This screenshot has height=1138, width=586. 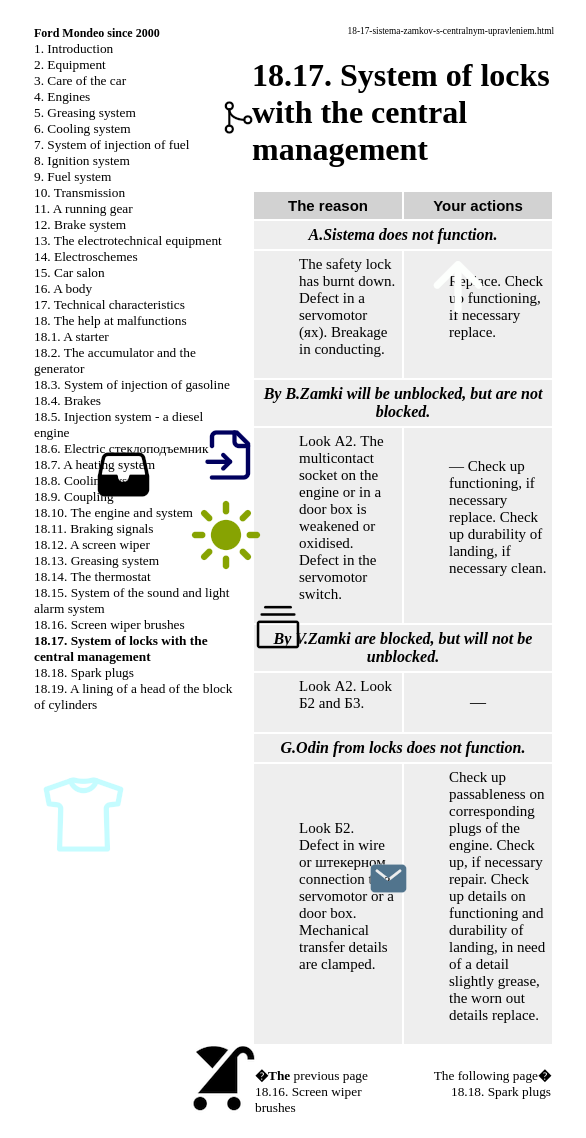 What do you see at coordinates (83, 814) in the screenshot?
I see `browse clothing or apparel items` at bounding box center [83, 814].